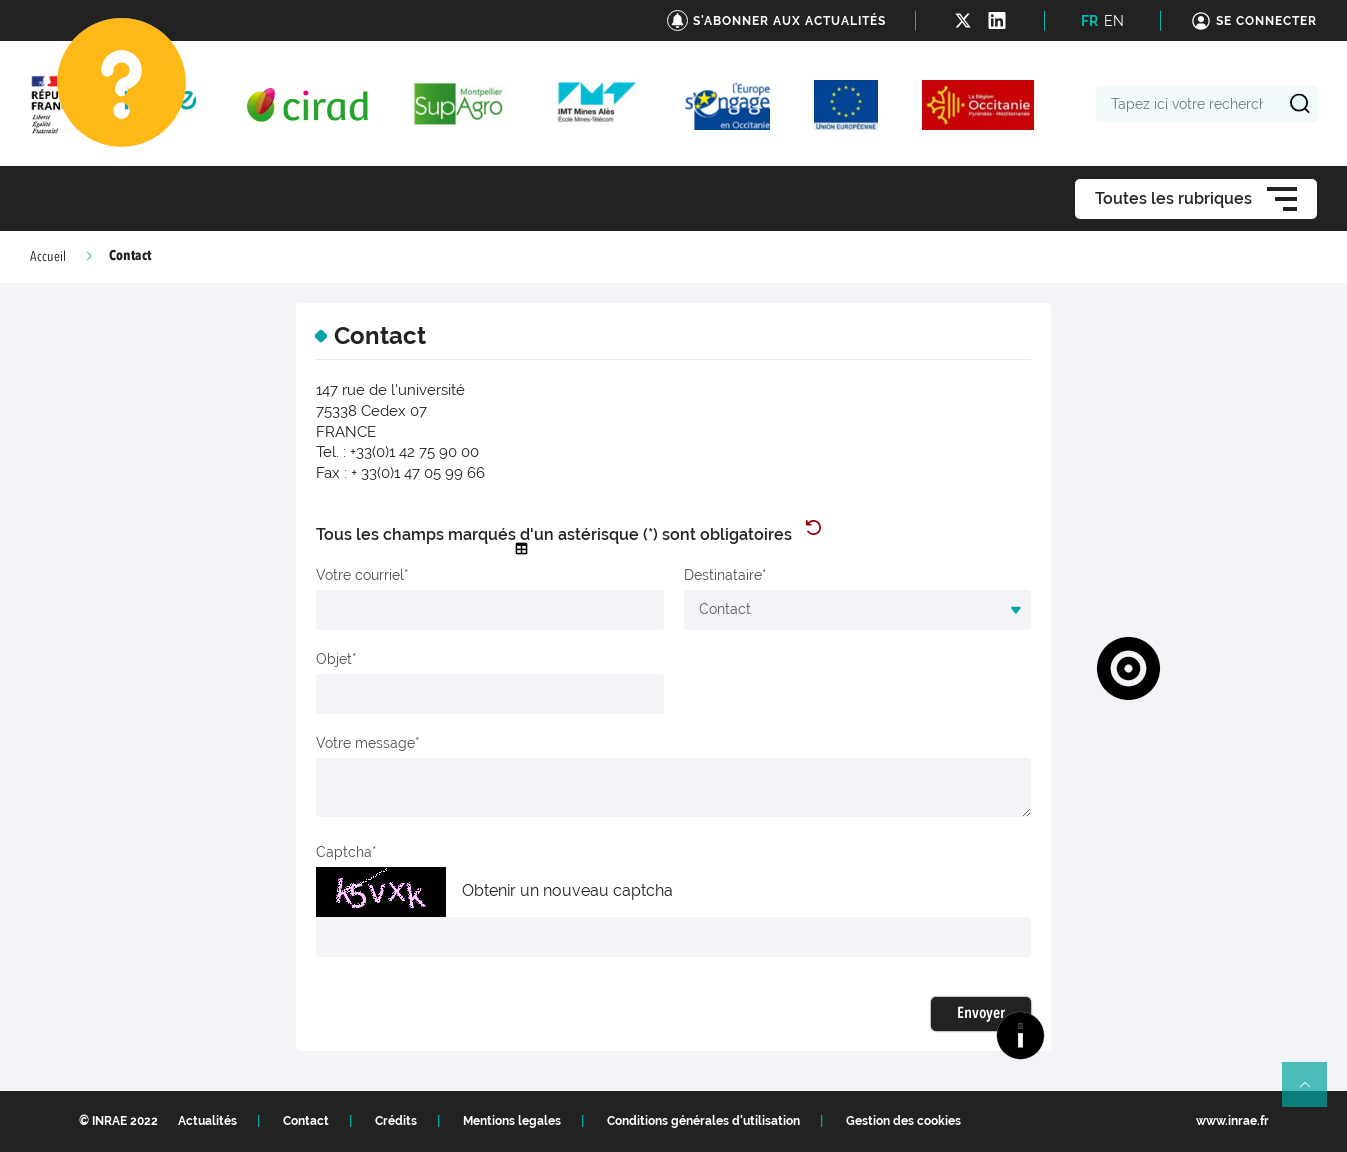 The image size is (1347, 1152). Describe the element at coordinates (813, 527) in the screenshot. I see `undo the last action` at that location.